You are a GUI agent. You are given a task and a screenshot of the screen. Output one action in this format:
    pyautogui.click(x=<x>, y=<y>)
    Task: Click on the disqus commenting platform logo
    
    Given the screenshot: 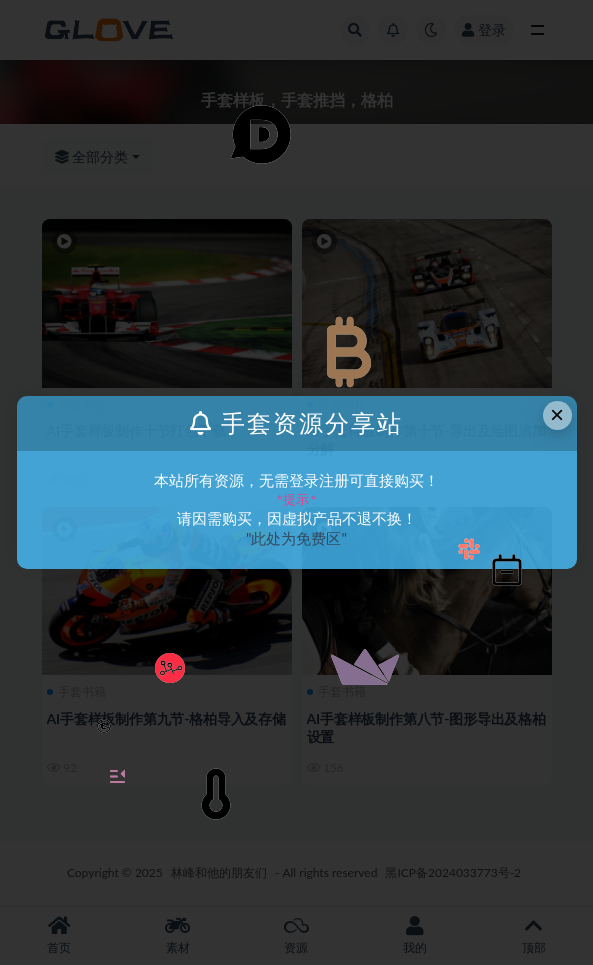 What is the action you would take?
    pyautogui.click(x=261, y=134)
    